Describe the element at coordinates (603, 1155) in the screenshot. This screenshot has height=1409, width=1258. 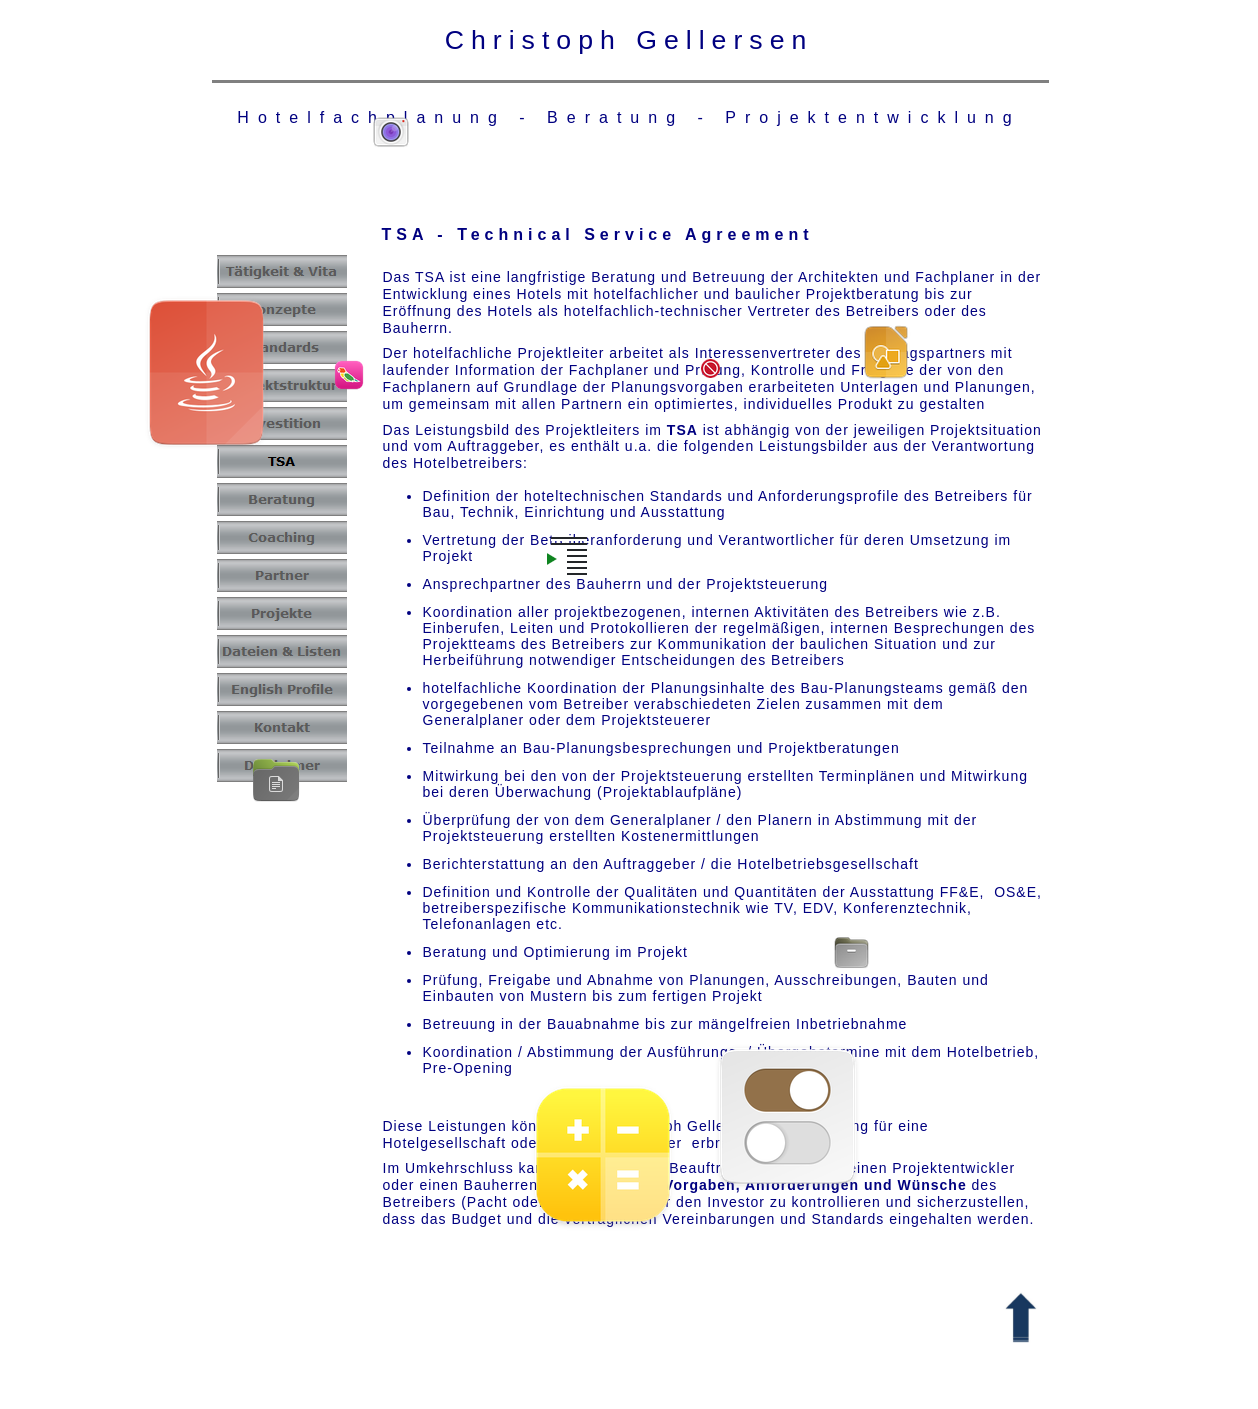
I see `open pcb calculator app` at that location.